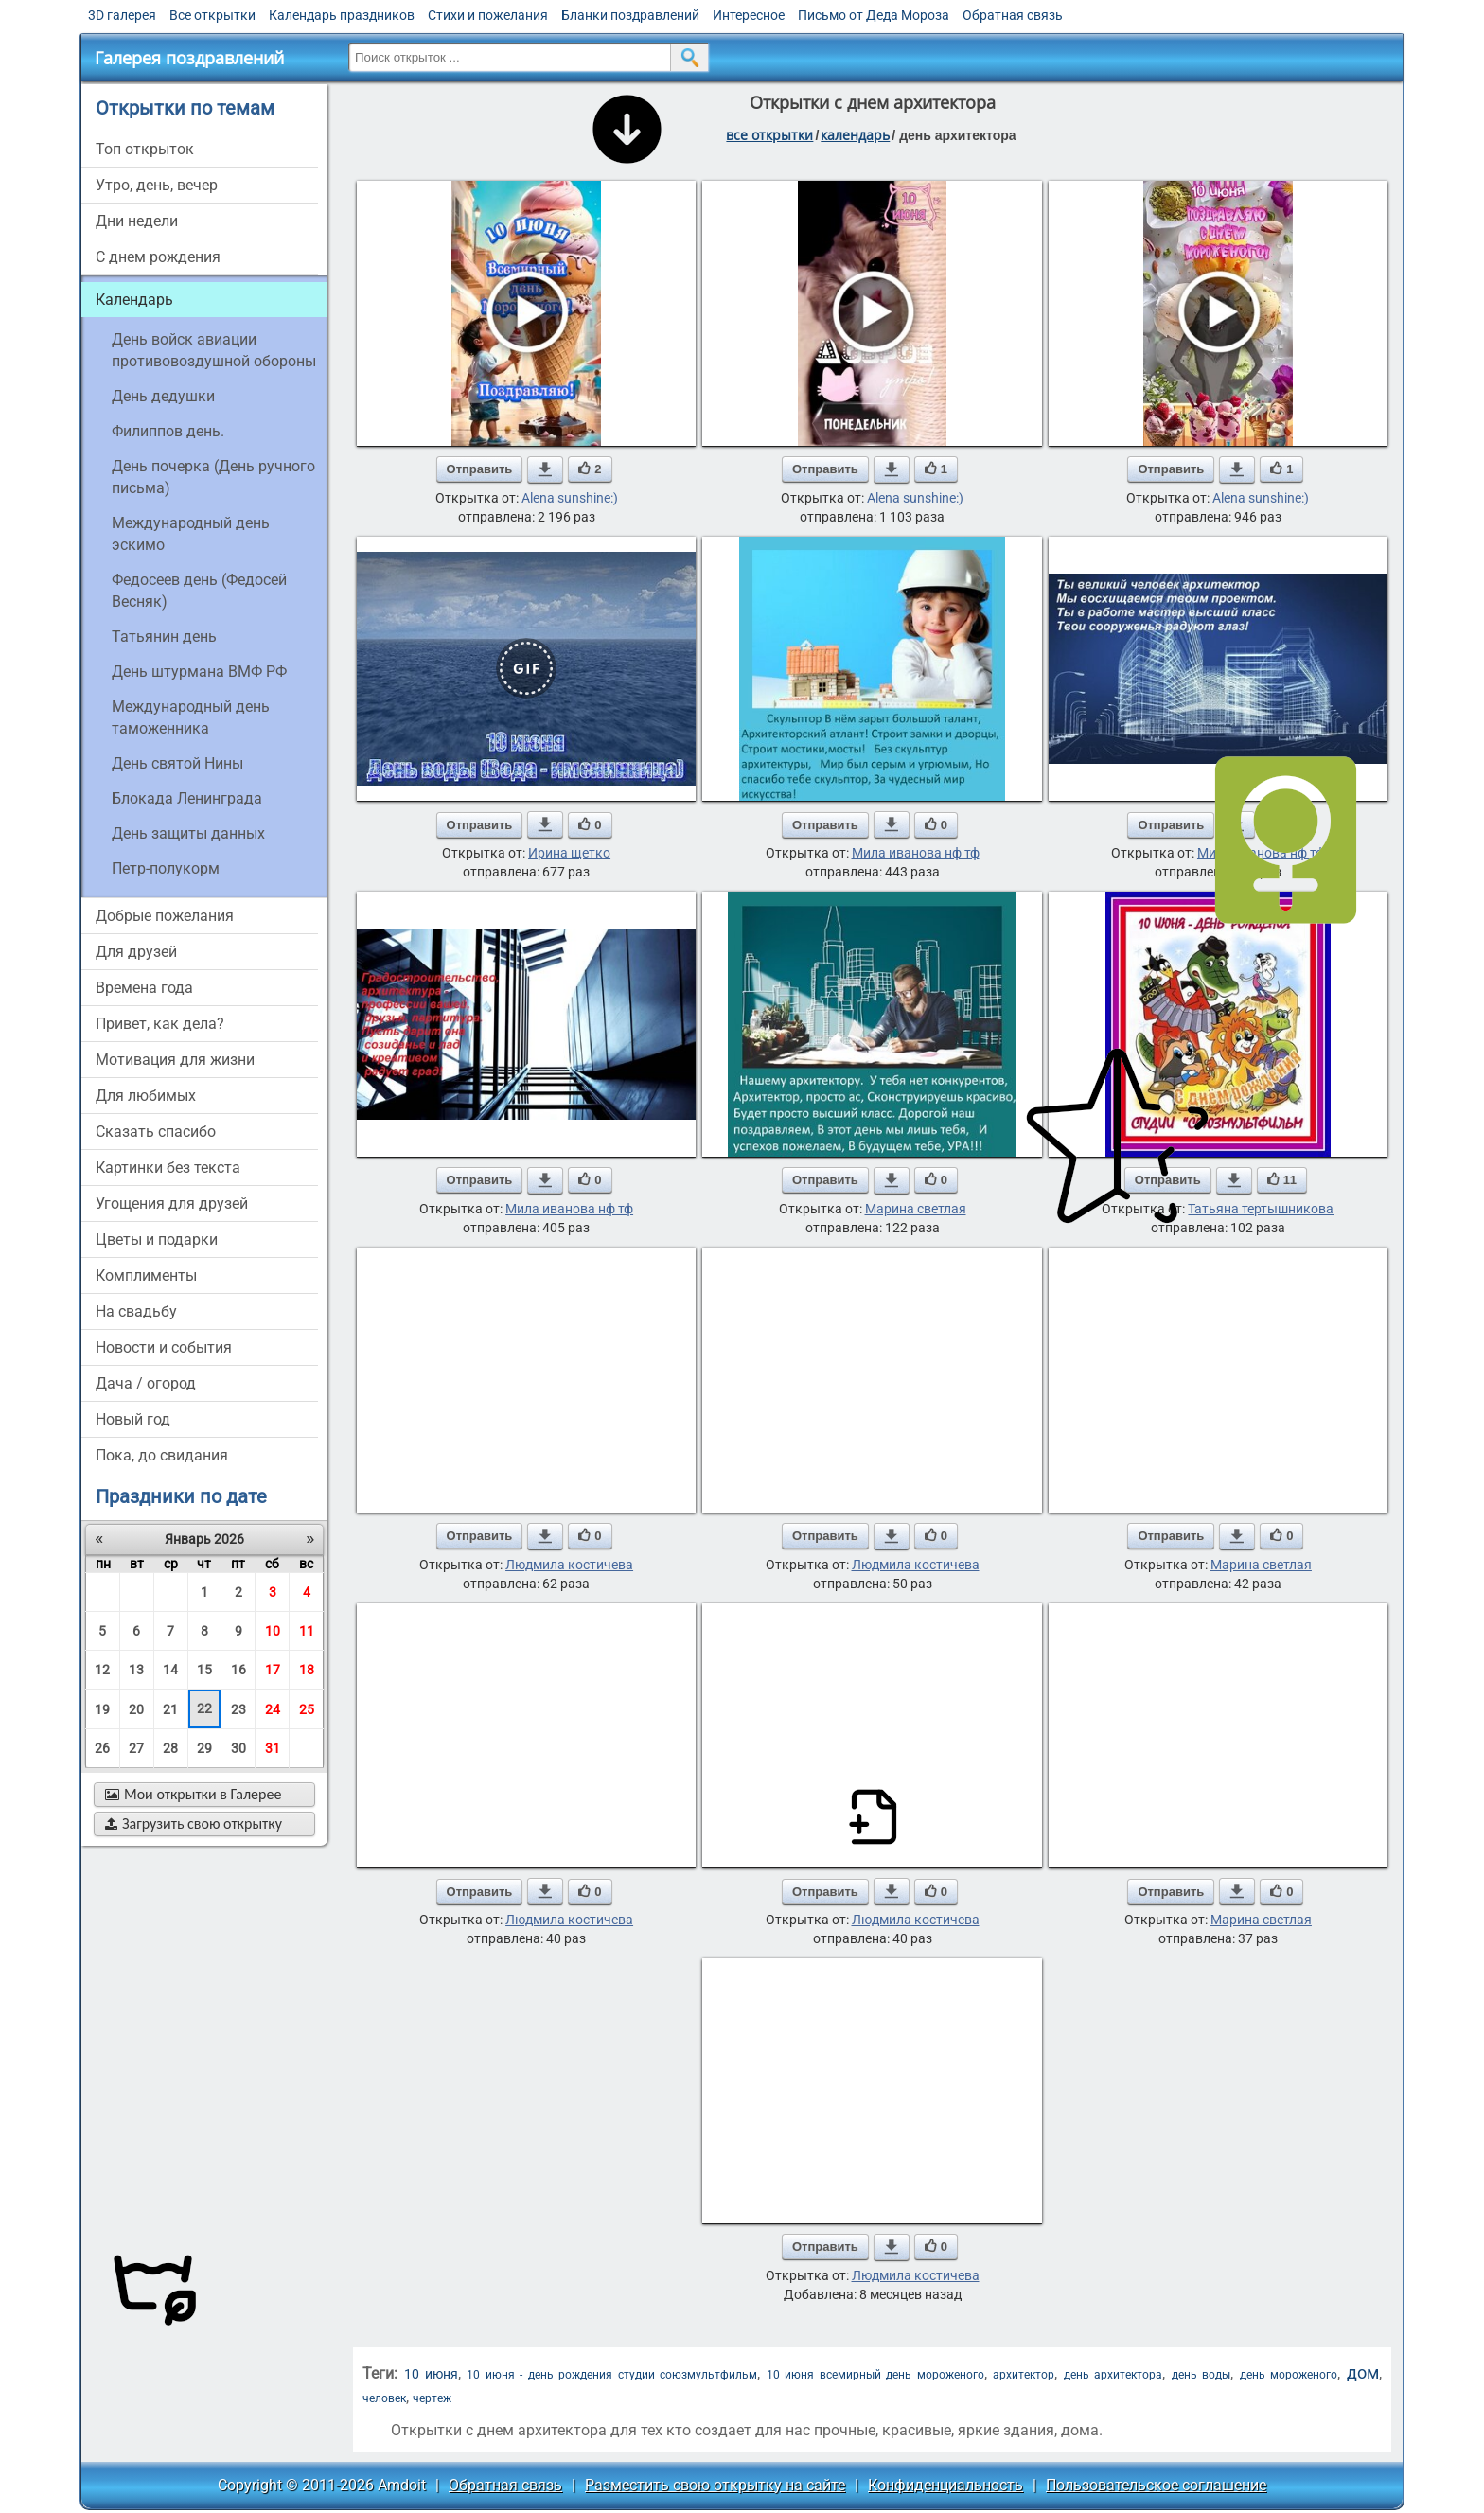 The width and height of the screenshot is (1484, 2513). Describe the element at coordinates (874, 1816) in the screenshot. I see `create a new file` at that location.